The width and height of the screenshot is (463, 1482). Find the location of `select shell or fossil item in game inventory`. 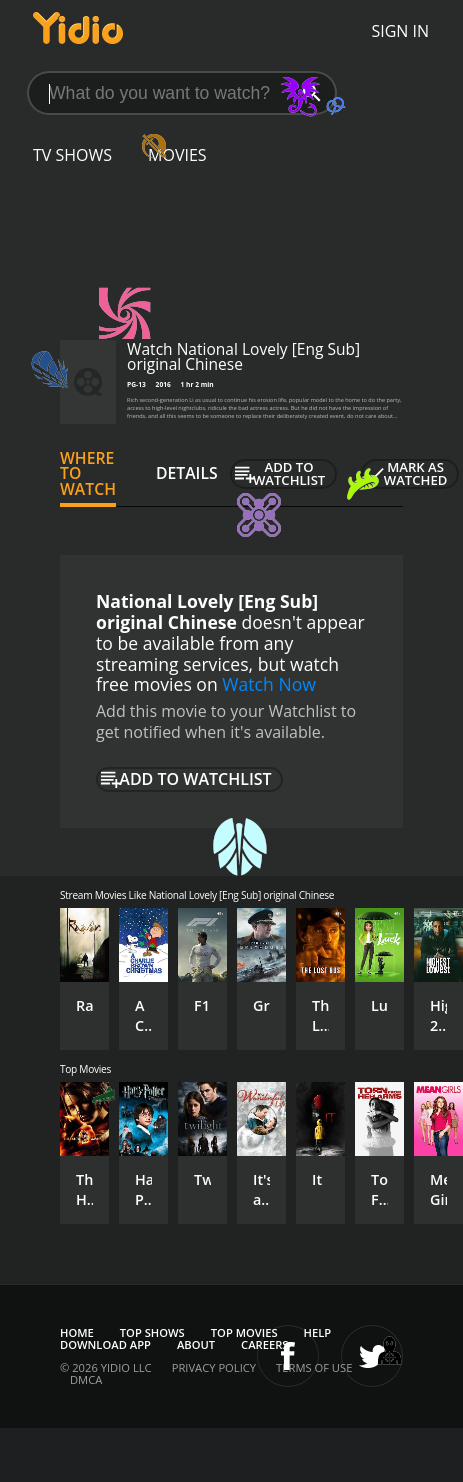

select shell or fossil item in game inventory is located at coordinates (363, 484).